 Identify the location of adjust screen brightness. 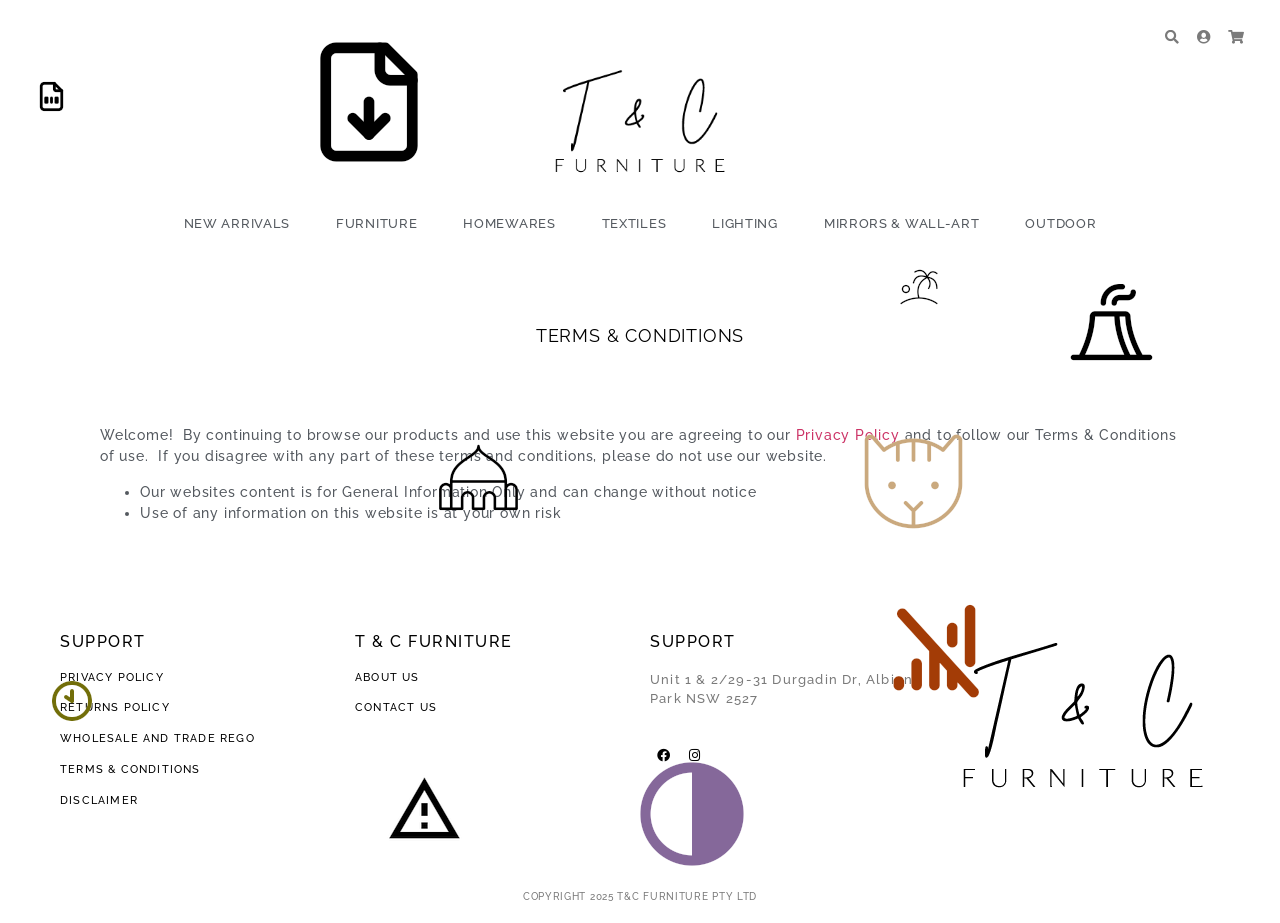
(692, 814).